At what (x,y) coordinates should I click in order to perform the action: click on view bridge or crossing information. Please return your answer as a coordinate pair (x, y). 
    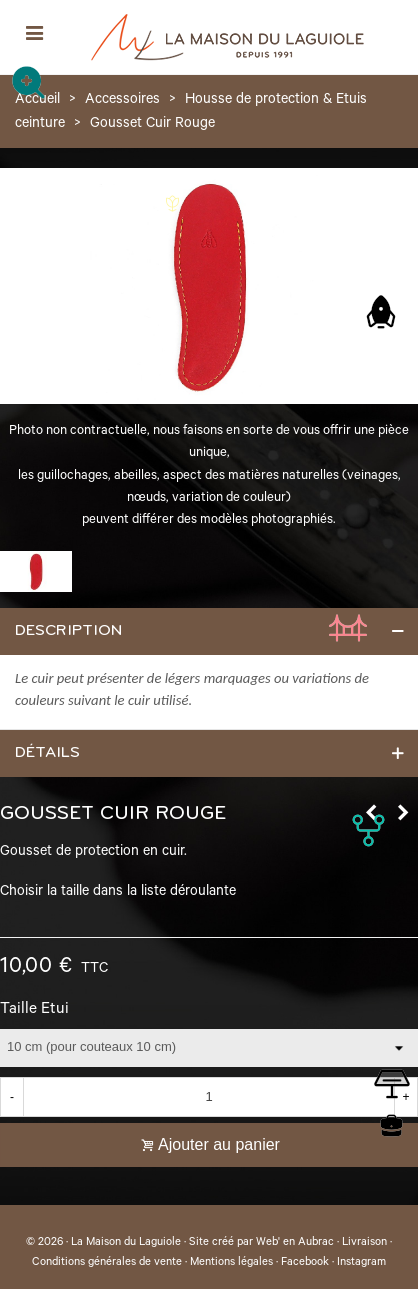
    Looking at the image, I should click on (348, 628).